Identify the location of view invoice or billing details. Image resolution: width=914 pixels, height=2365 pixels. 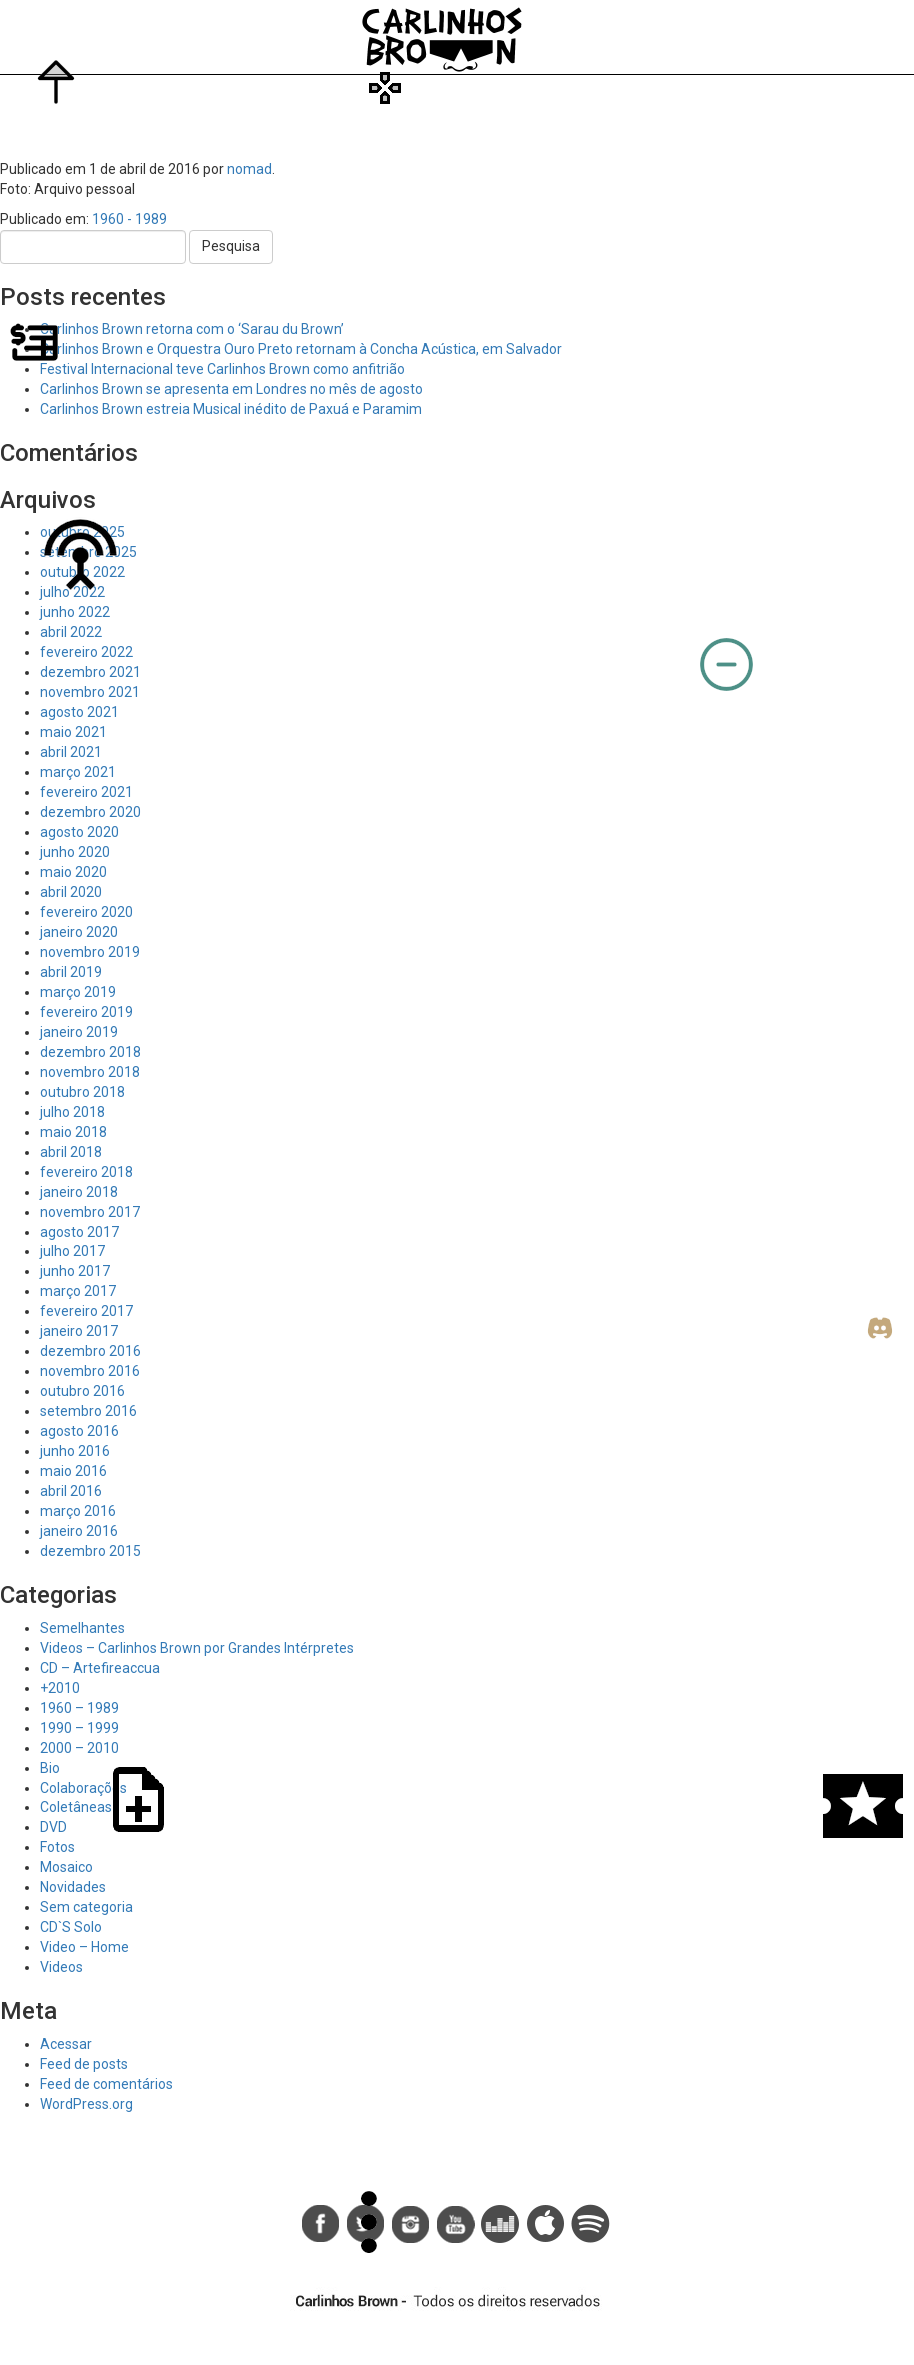
(35, 343).